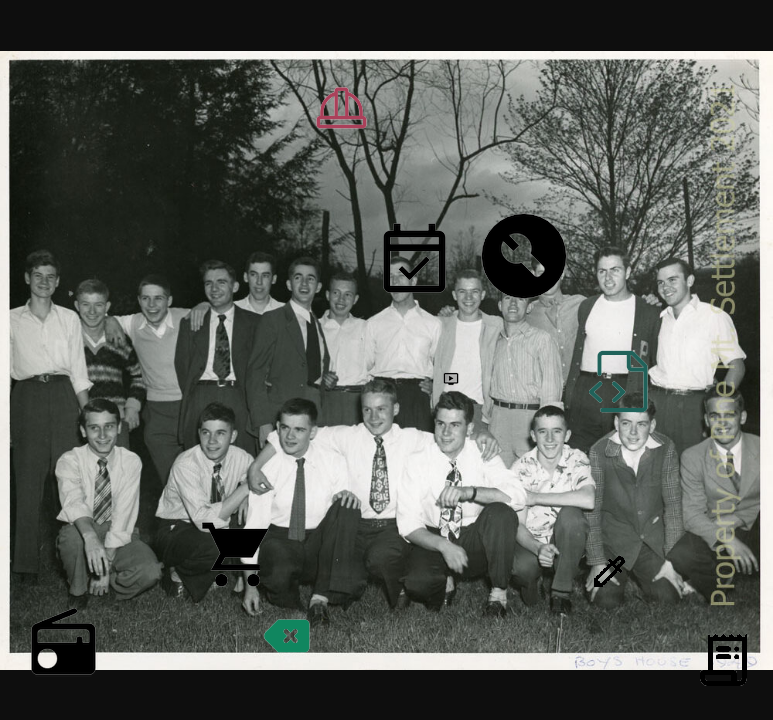 This screenshot has width=773, height=720. What do you see at coordinates (451, 379) in the screenshot?
I see `access on-demand video content` at bounding box center [451, 379].